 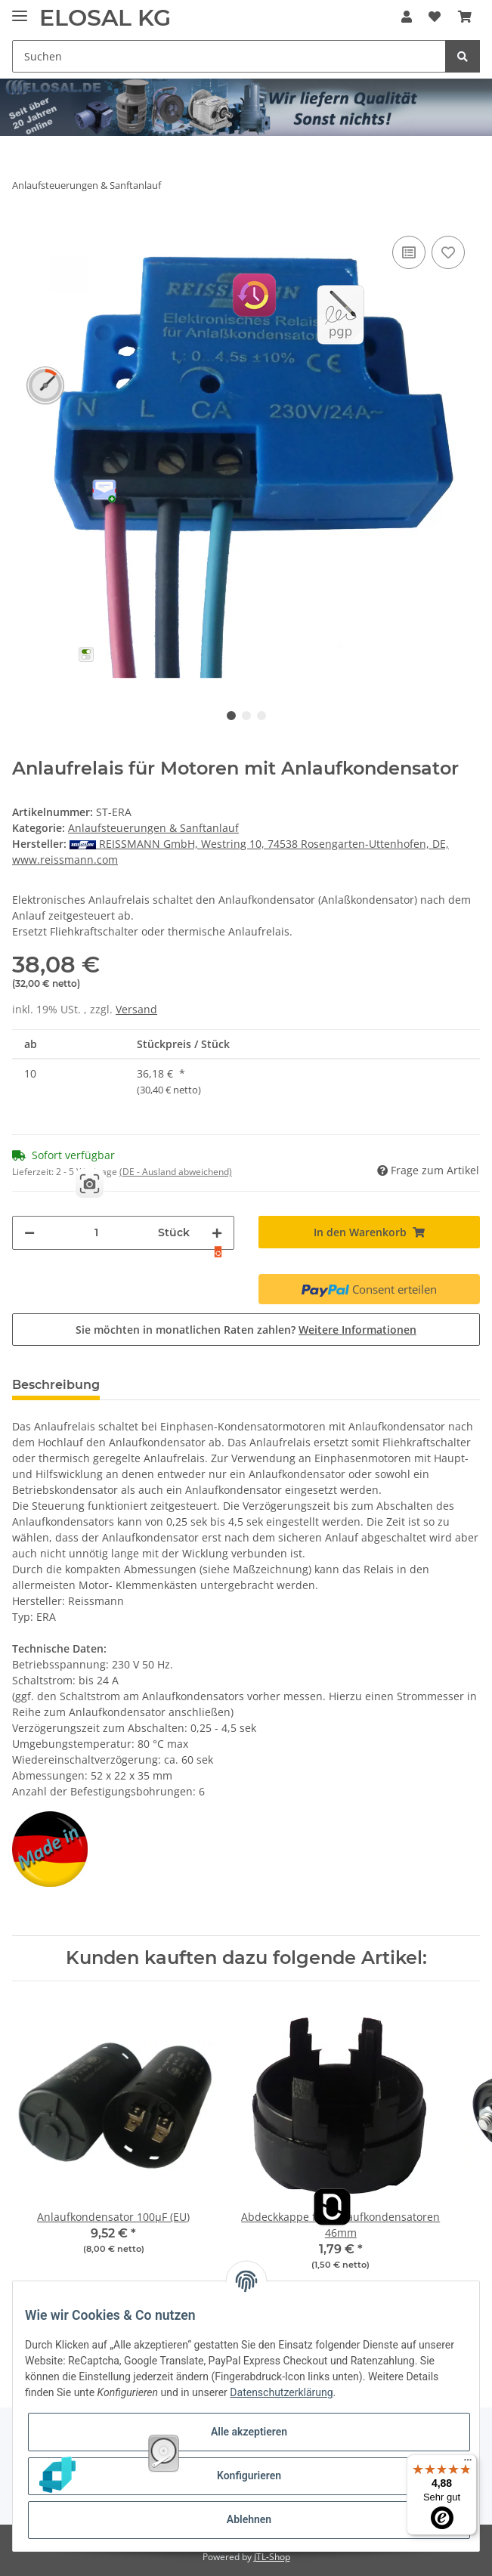 I want to click on open the screenshot capture tool, so click(x=89, y=1183).